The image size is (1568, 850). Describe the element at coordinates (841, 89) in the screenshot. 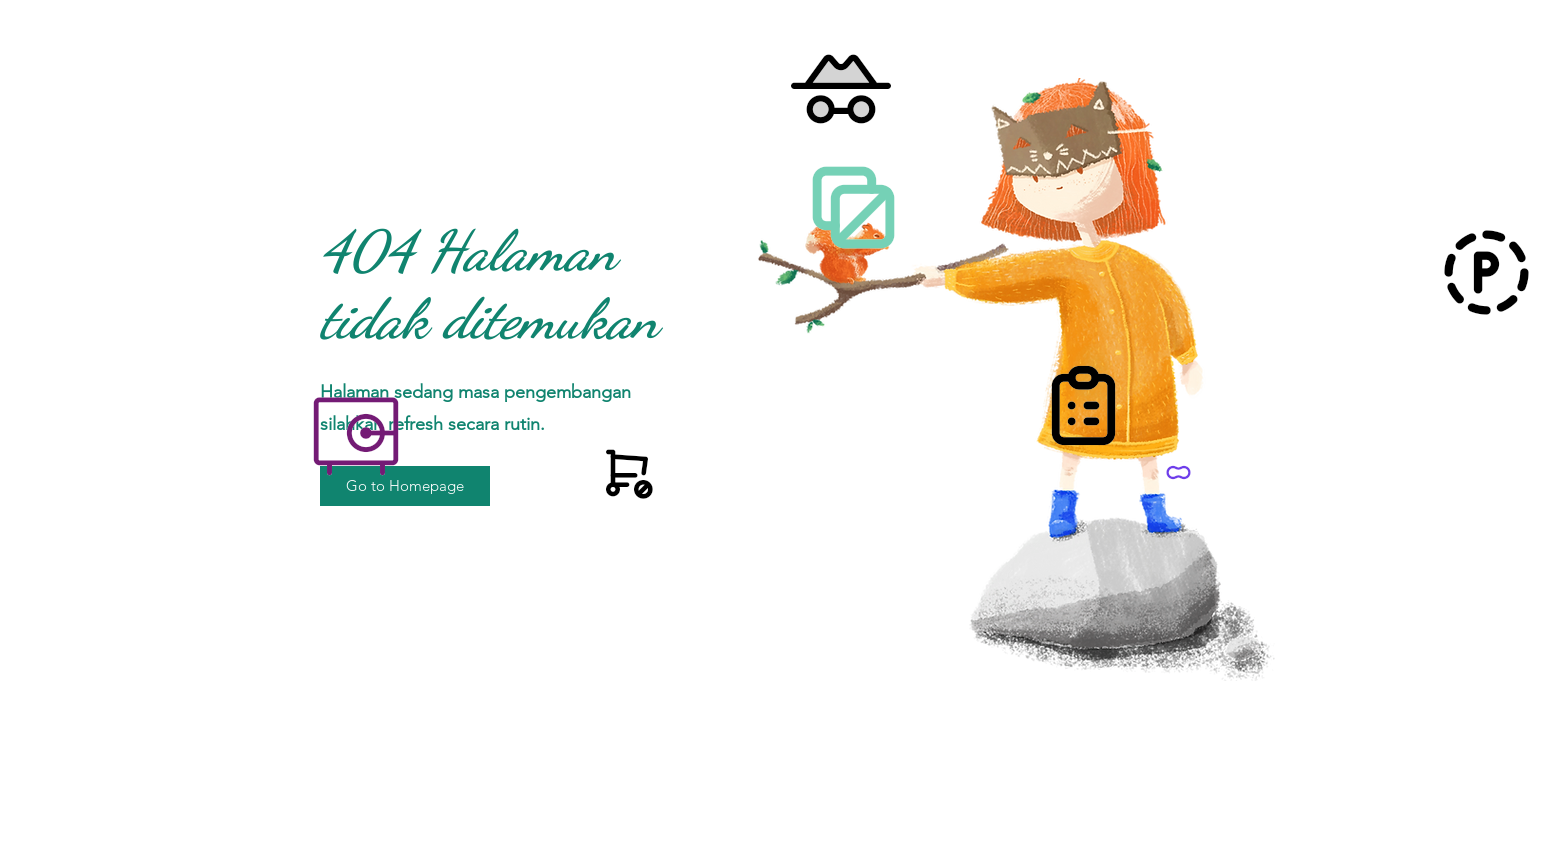

I see `enable incognito or private browsing mode` at that location.